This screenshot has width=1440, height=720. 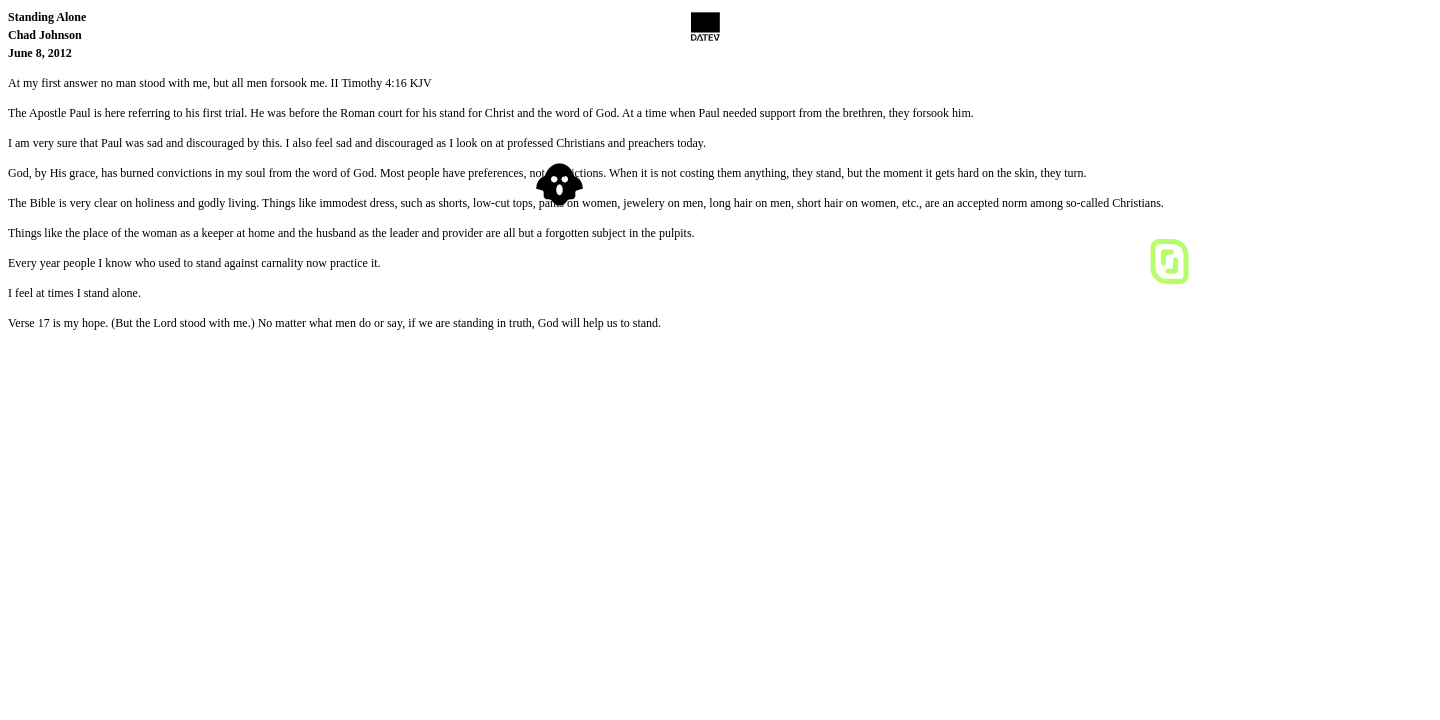 What do you see at coordinates (559, 184) in the screenshot?
I see `ghost mode or incognito status indicator` at bounding box center [559, 184].